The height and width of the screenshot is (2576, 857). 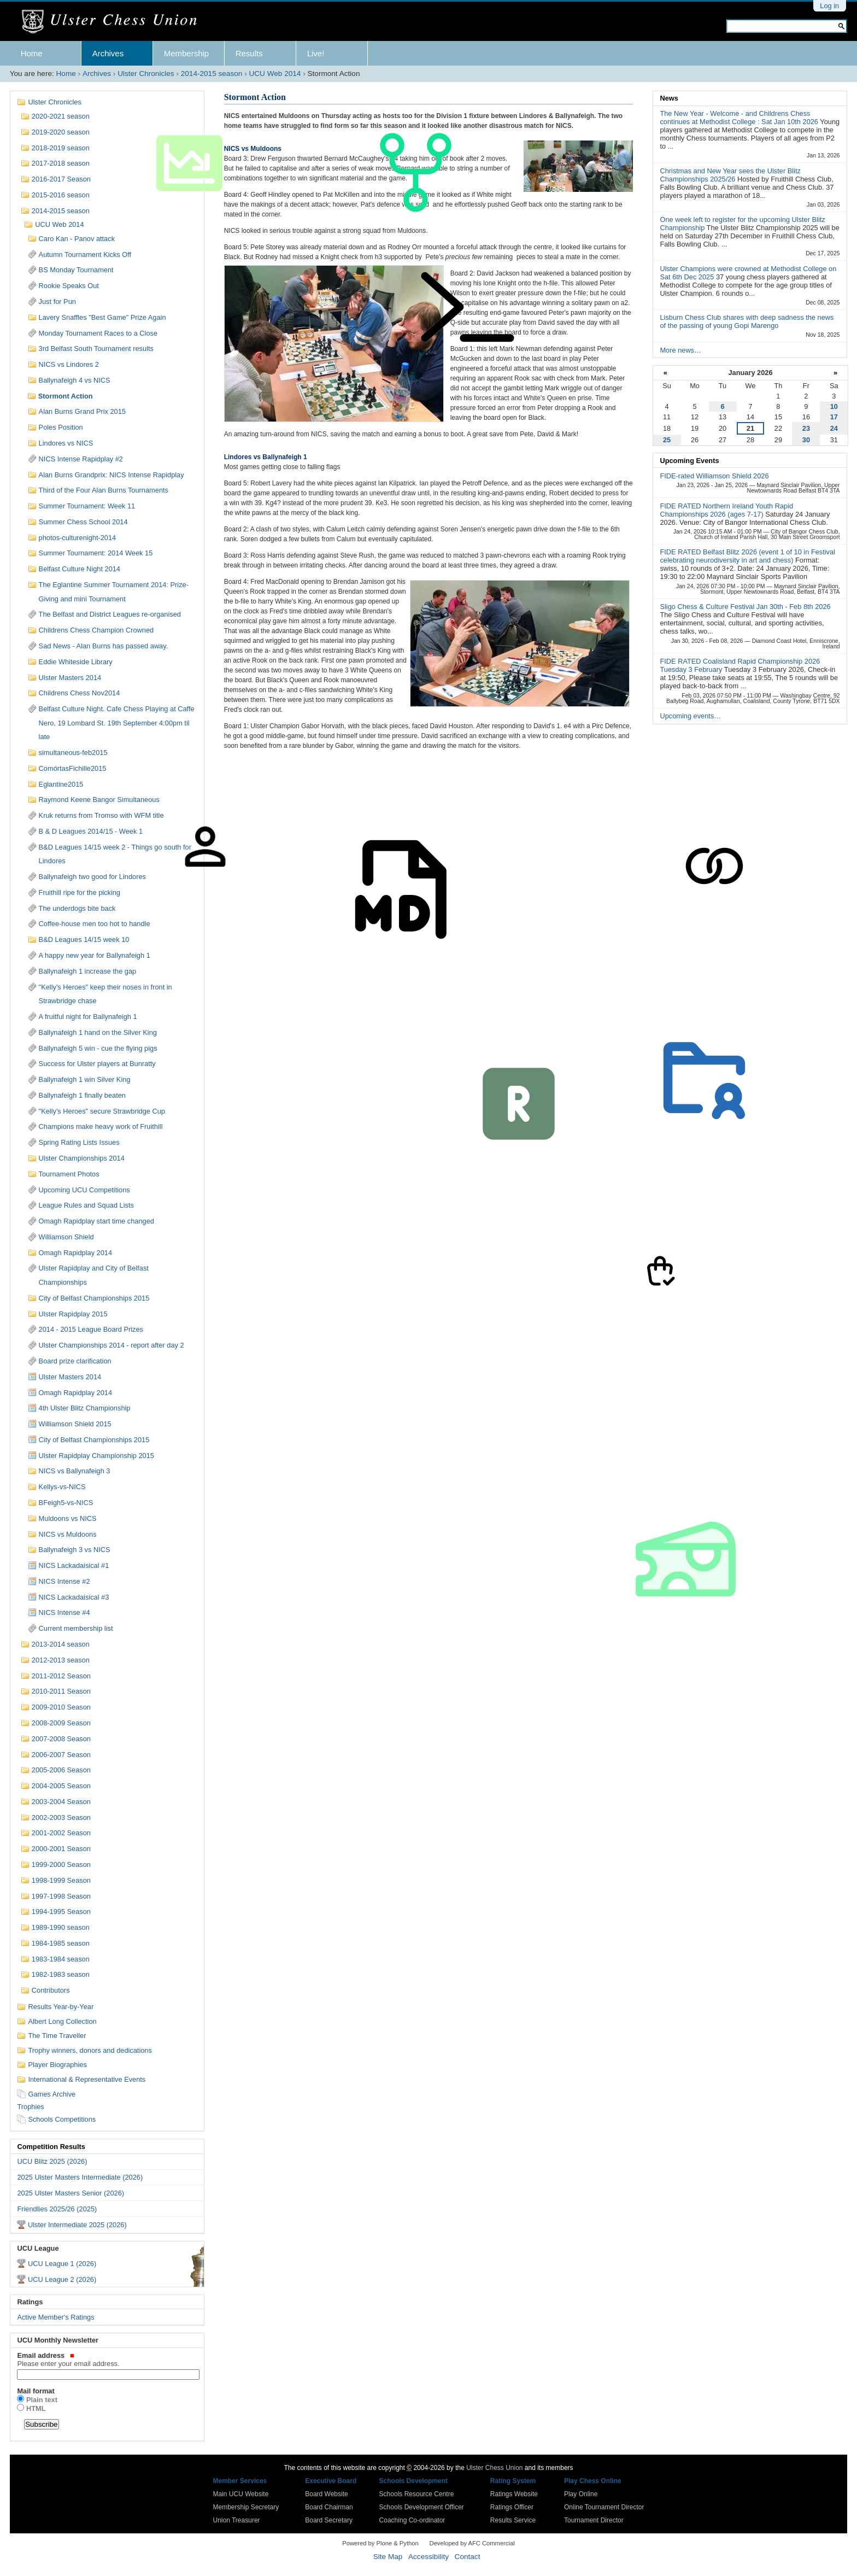 What do you see at coordinates (660, 1271) in the screenshot?
I see `purchase completed successfully` at bounding box center [660, 1271].